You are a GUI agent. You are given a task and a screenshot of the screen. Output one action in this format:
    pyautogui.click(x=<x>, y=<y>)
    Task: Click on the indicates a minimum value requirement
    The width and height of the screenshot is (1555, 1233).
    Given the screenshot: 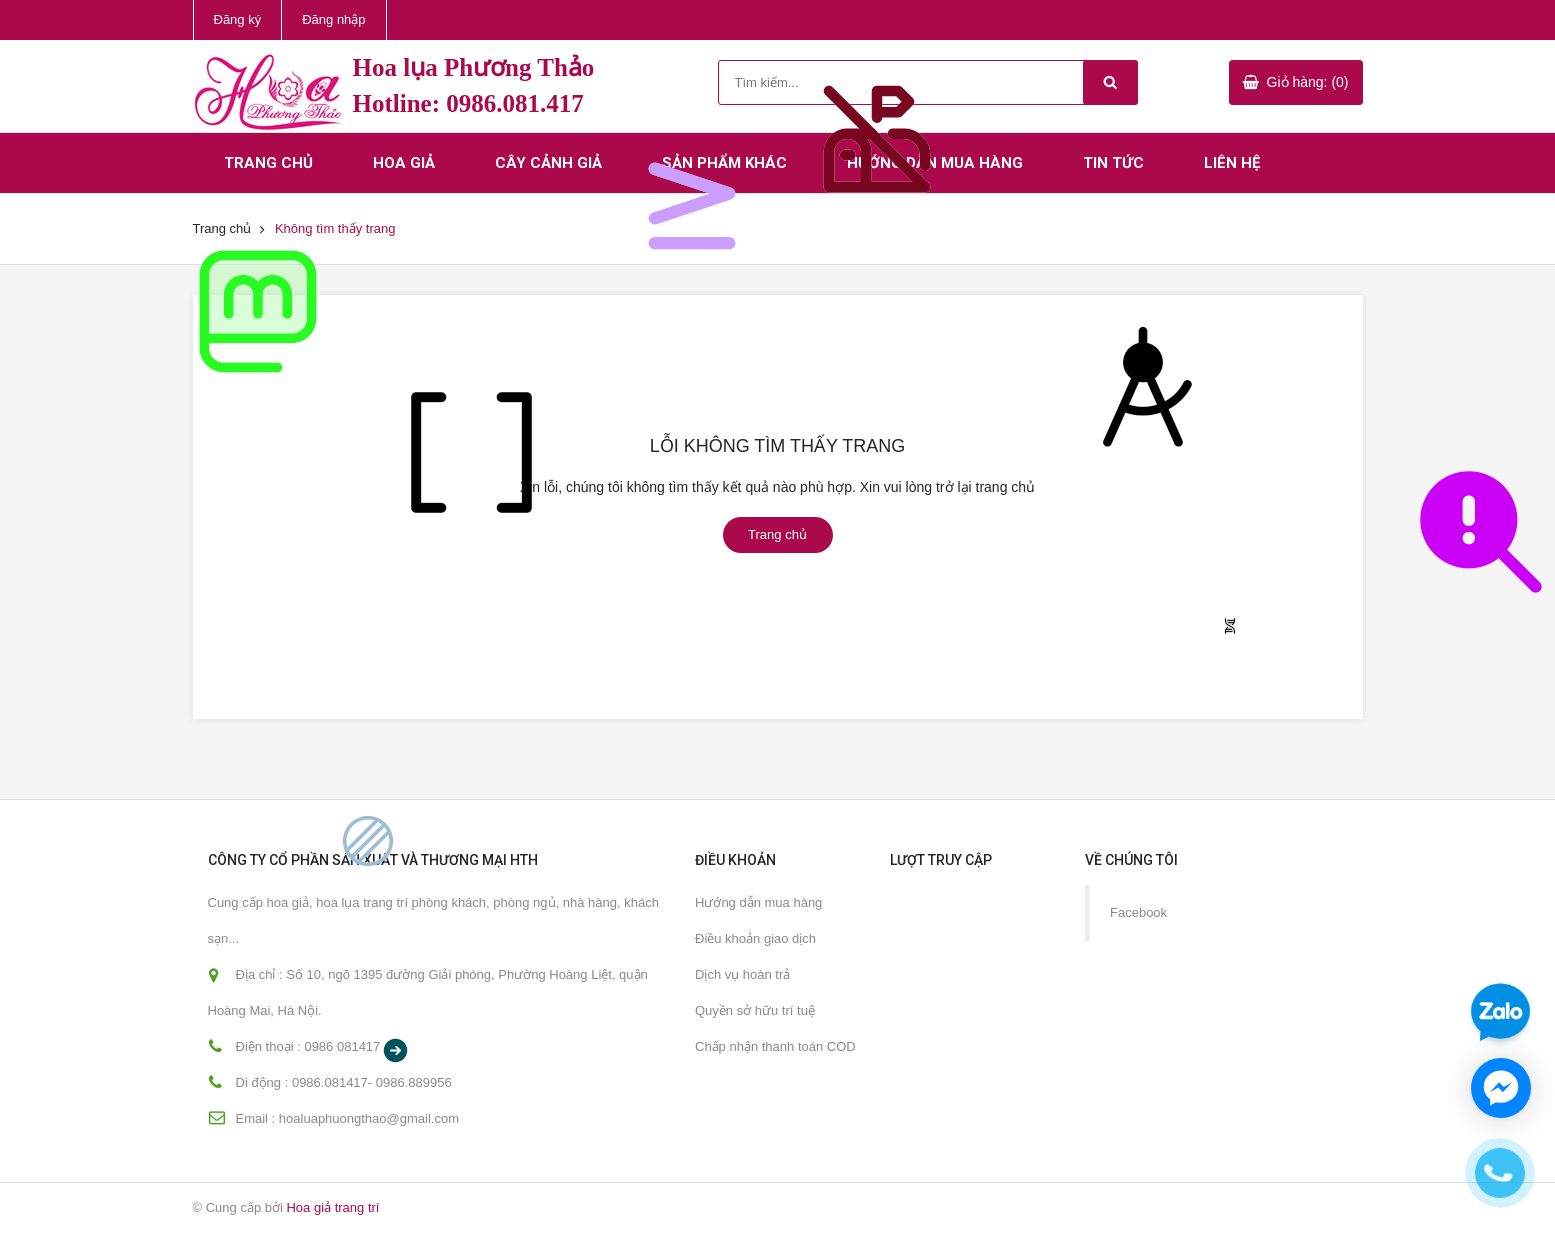 What is the action you would take?
    pyautogui.click(x=692, y=206)
    